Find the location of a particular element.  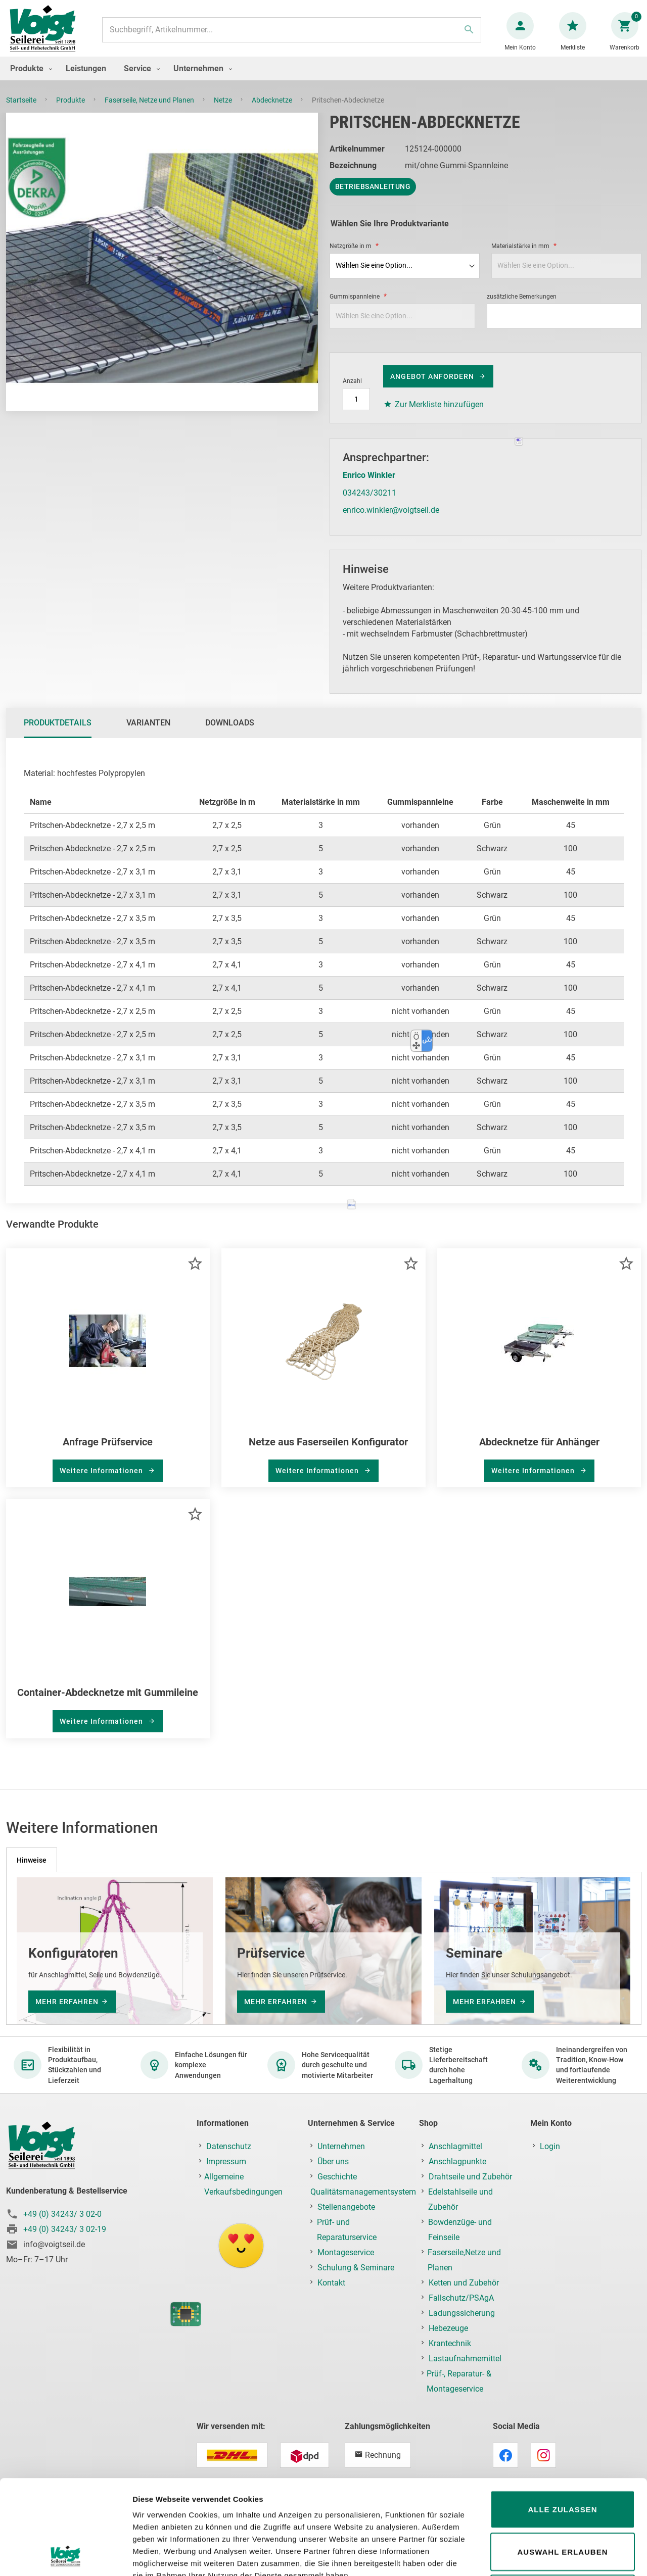

open the GNOME Characters app is located at coordinates (422, 1041).